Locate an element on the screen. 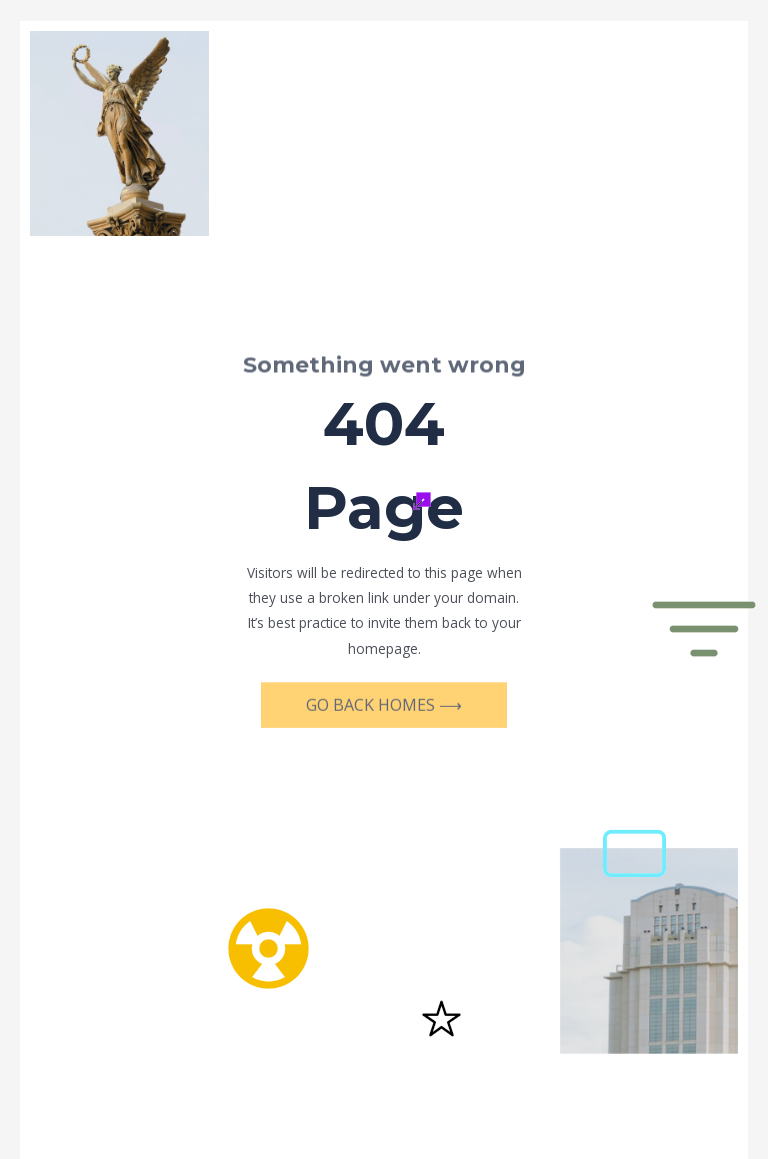  filter or sort content is located at coordinates (704, 629).